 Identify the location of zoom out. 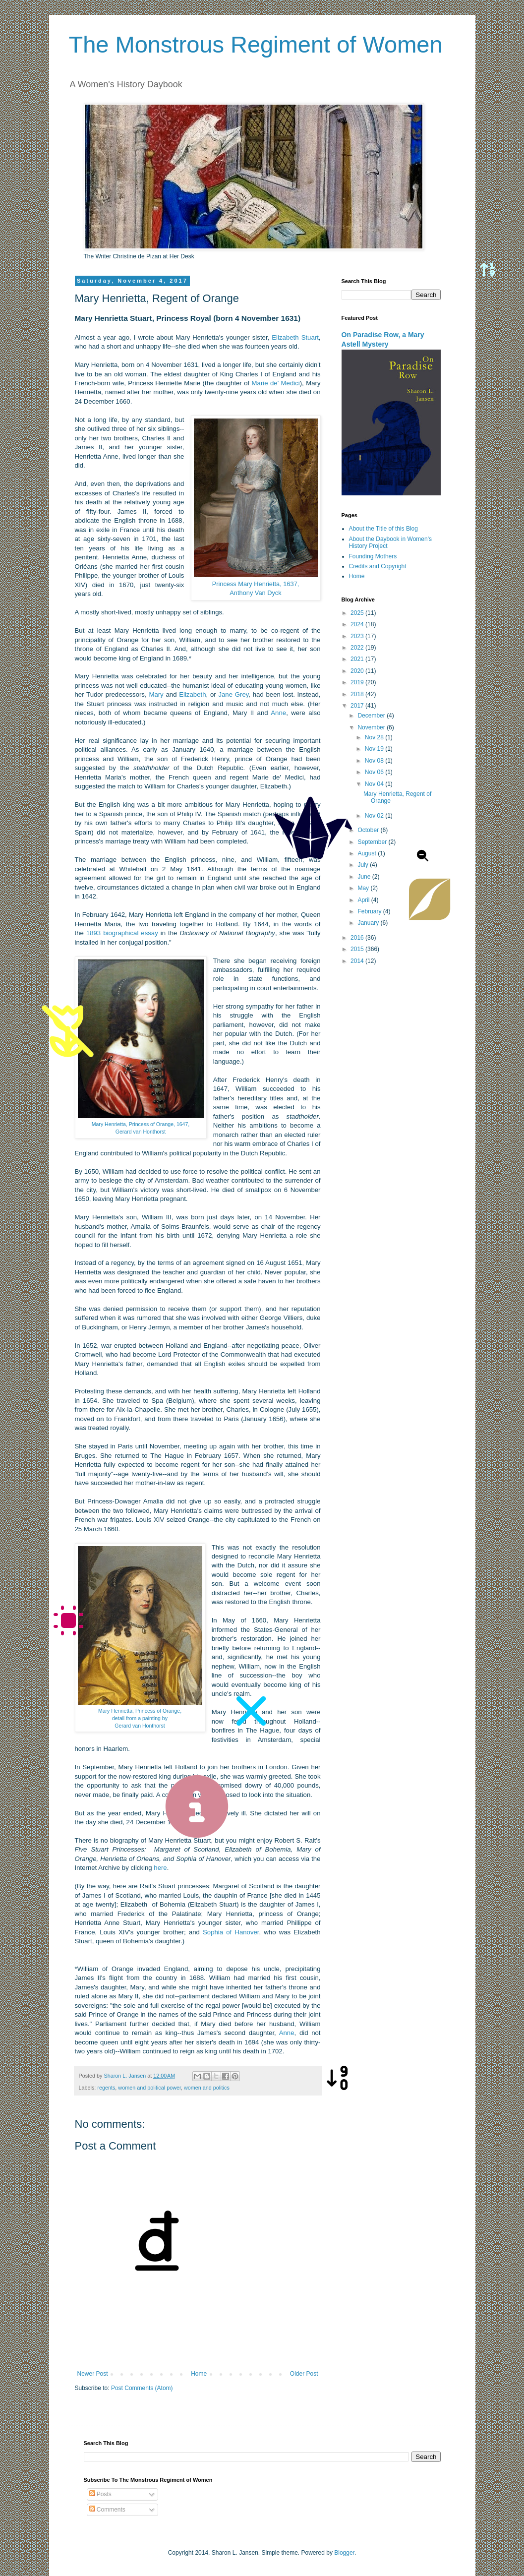
(422, 855).